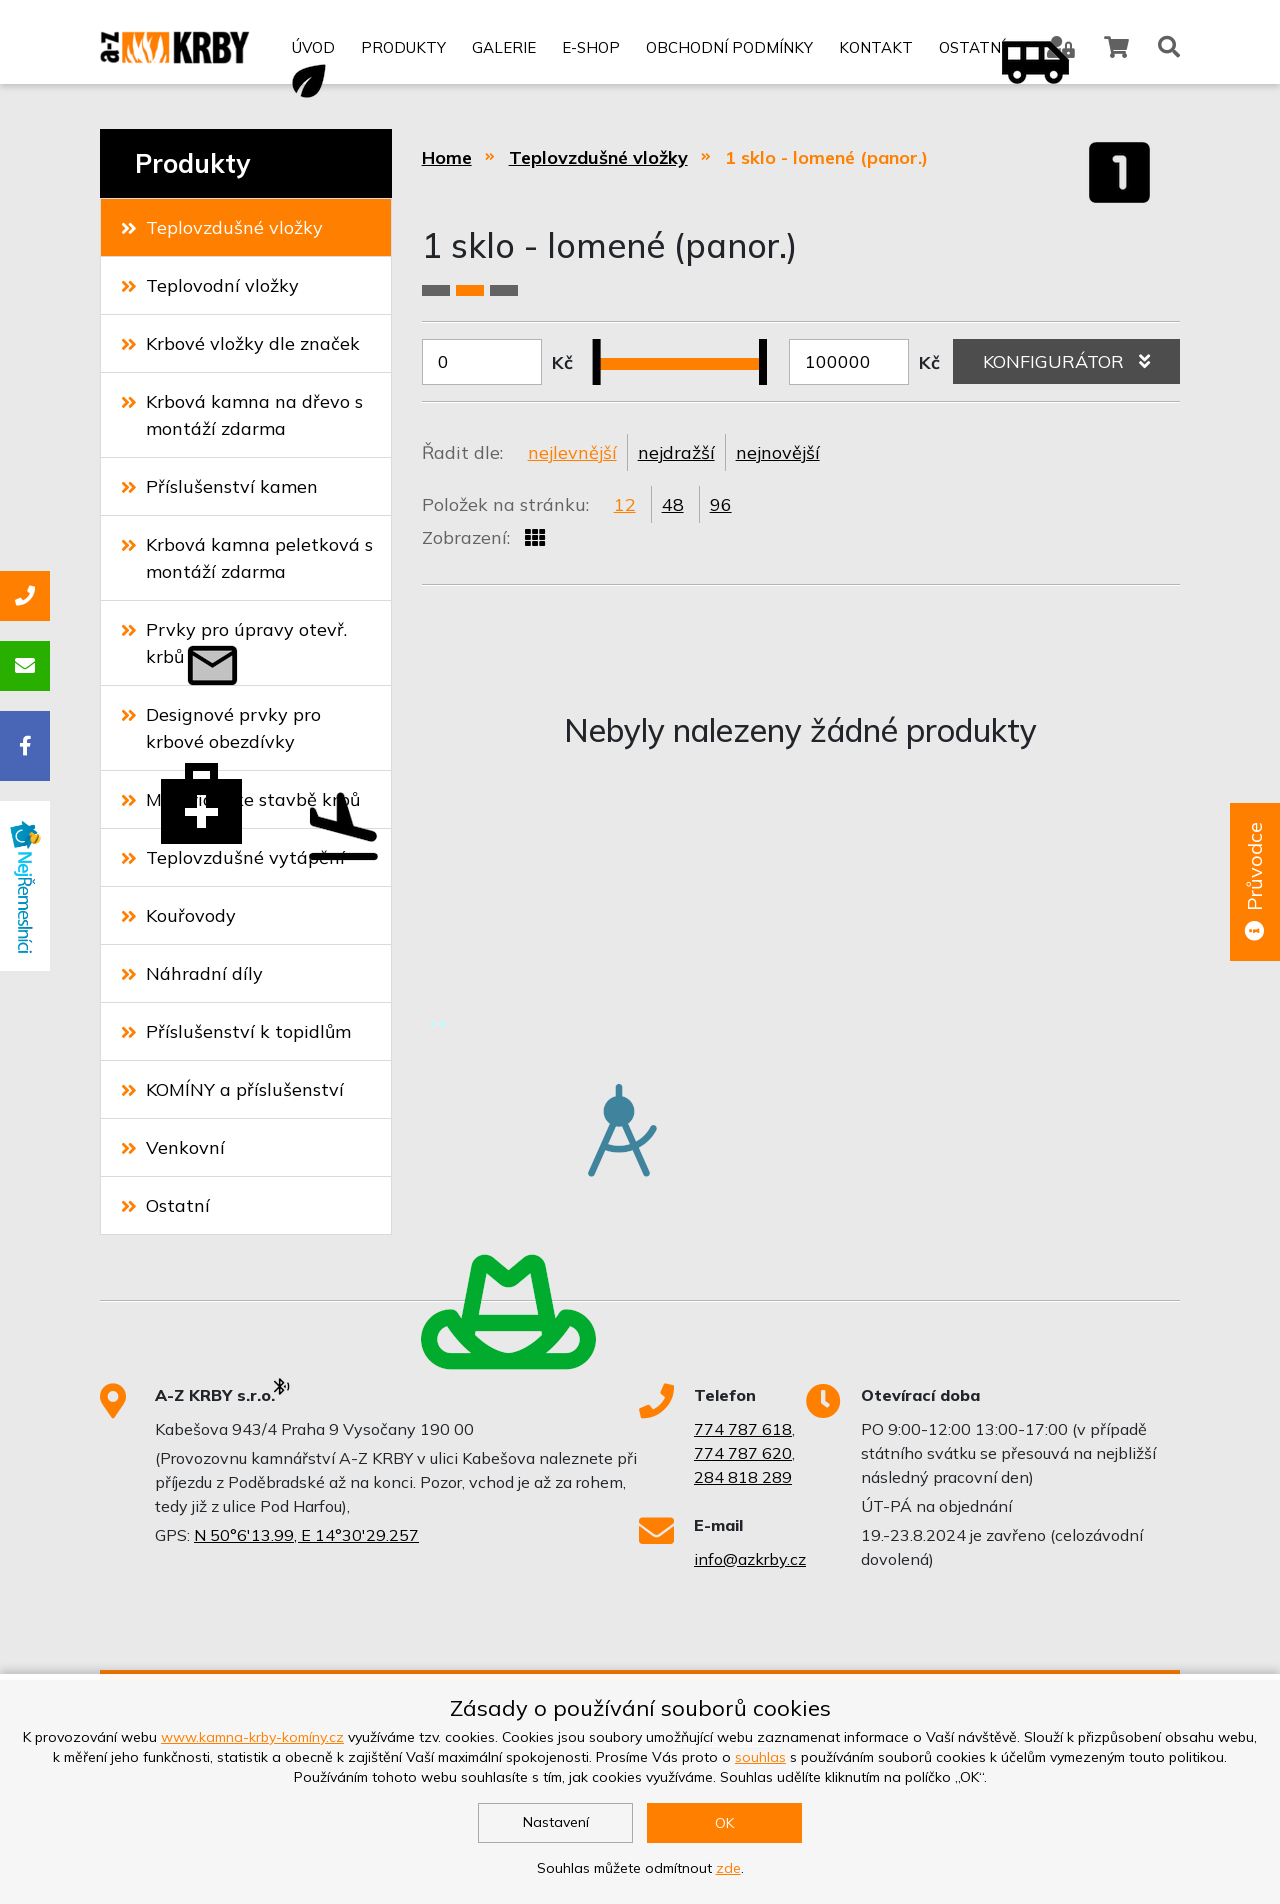 The image size is (1280, 1904). I want to click on indicates eco-friendly or sustainable mode, so click(309, 81).